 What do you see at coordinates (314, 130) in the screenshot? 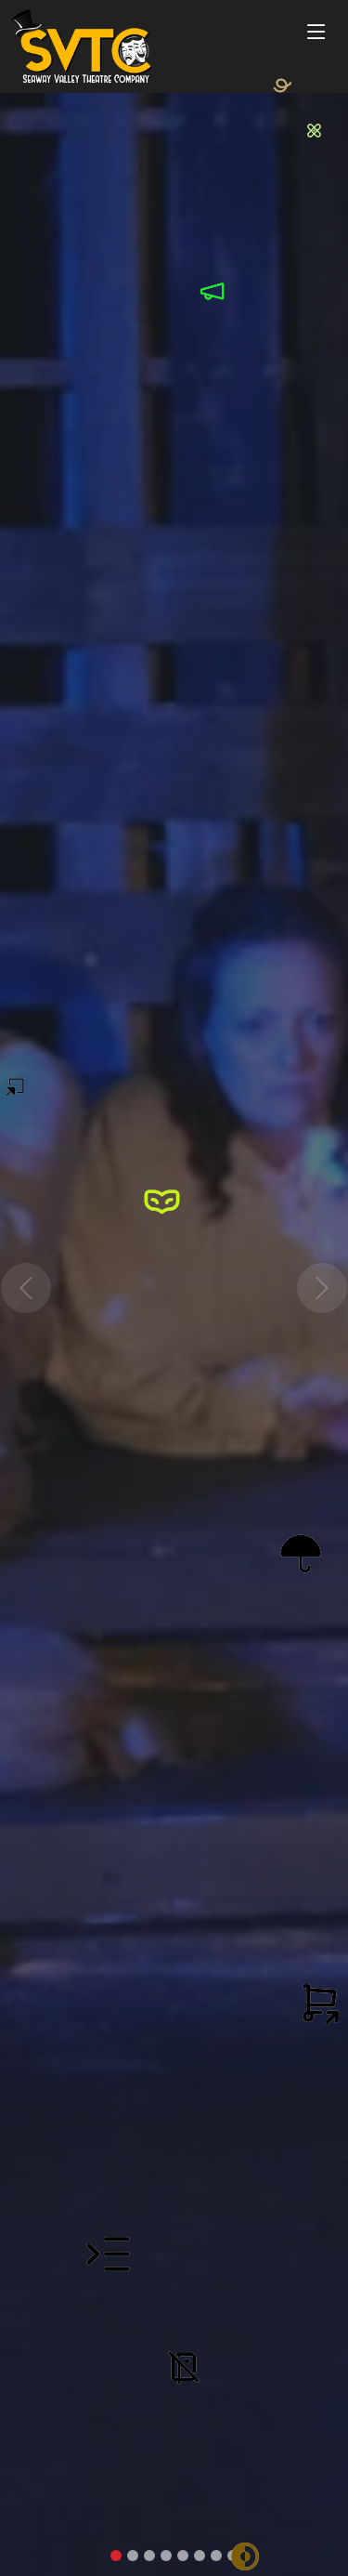
I see `access first aid or medical help resources` at bounding box center [314, 130].